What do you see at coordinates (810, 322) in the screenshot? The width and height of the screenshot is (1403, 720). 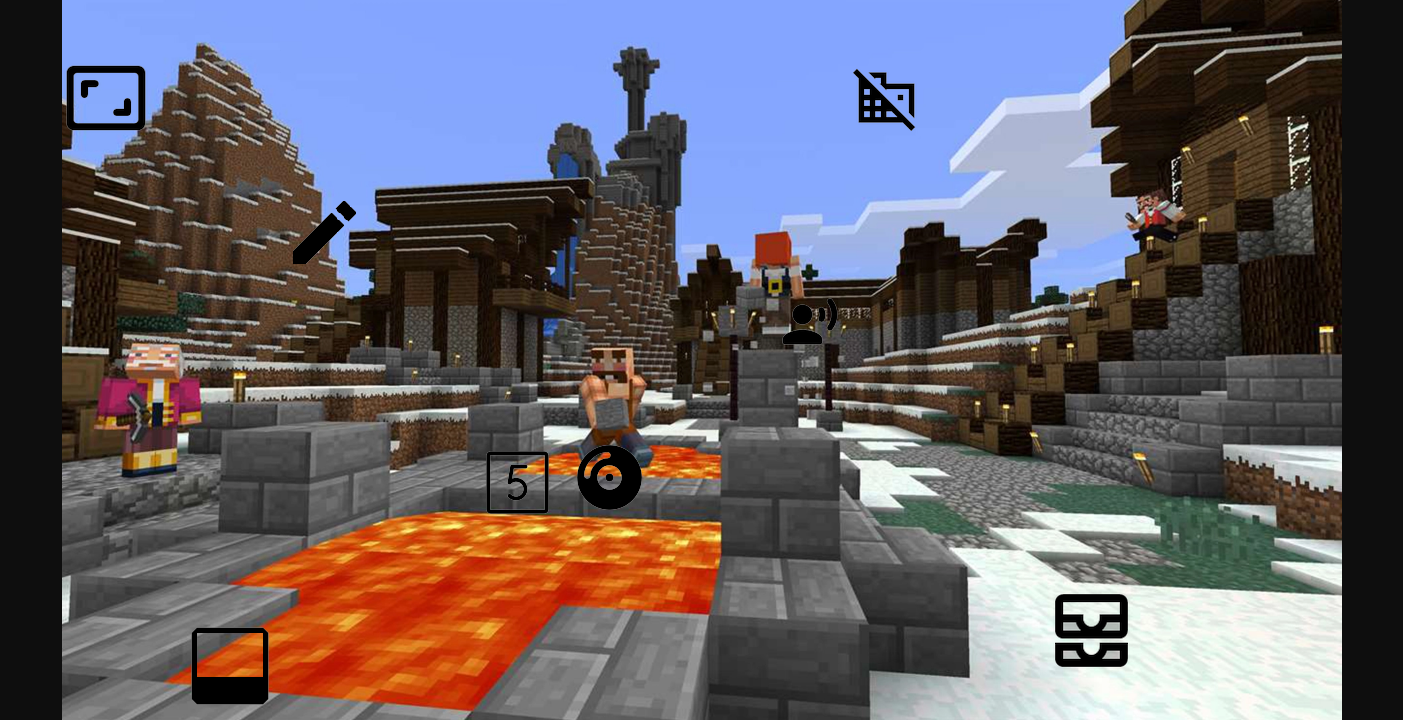 I see `activate voice recording or dictation` at bounding box center [810, 322].